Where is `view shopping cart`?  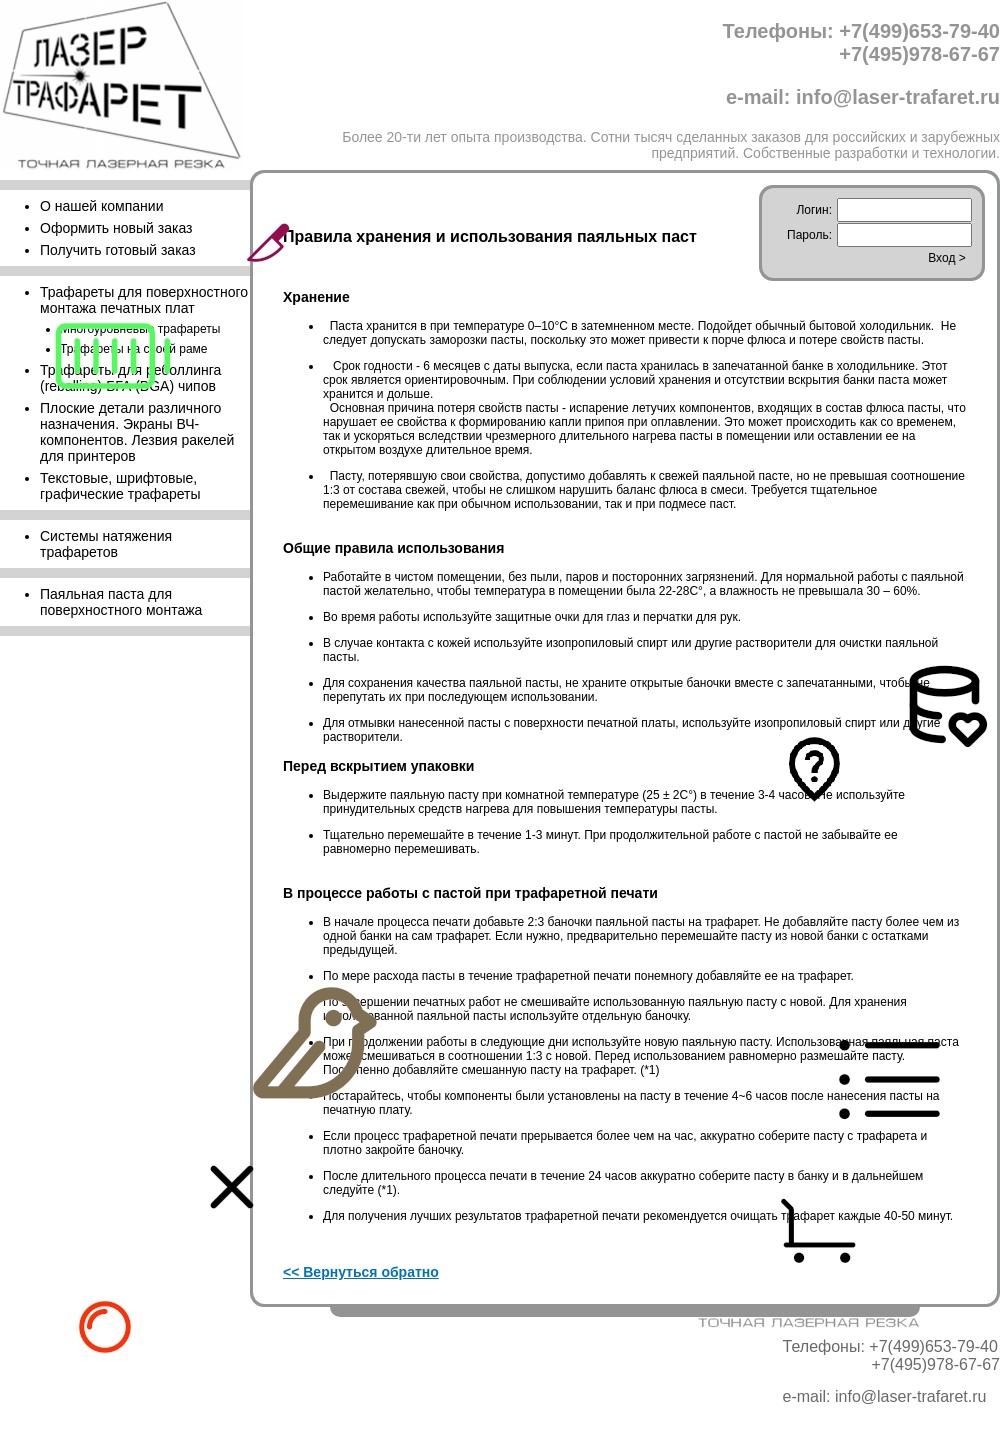
view shopping cart is located at coordinates (817, 1227).